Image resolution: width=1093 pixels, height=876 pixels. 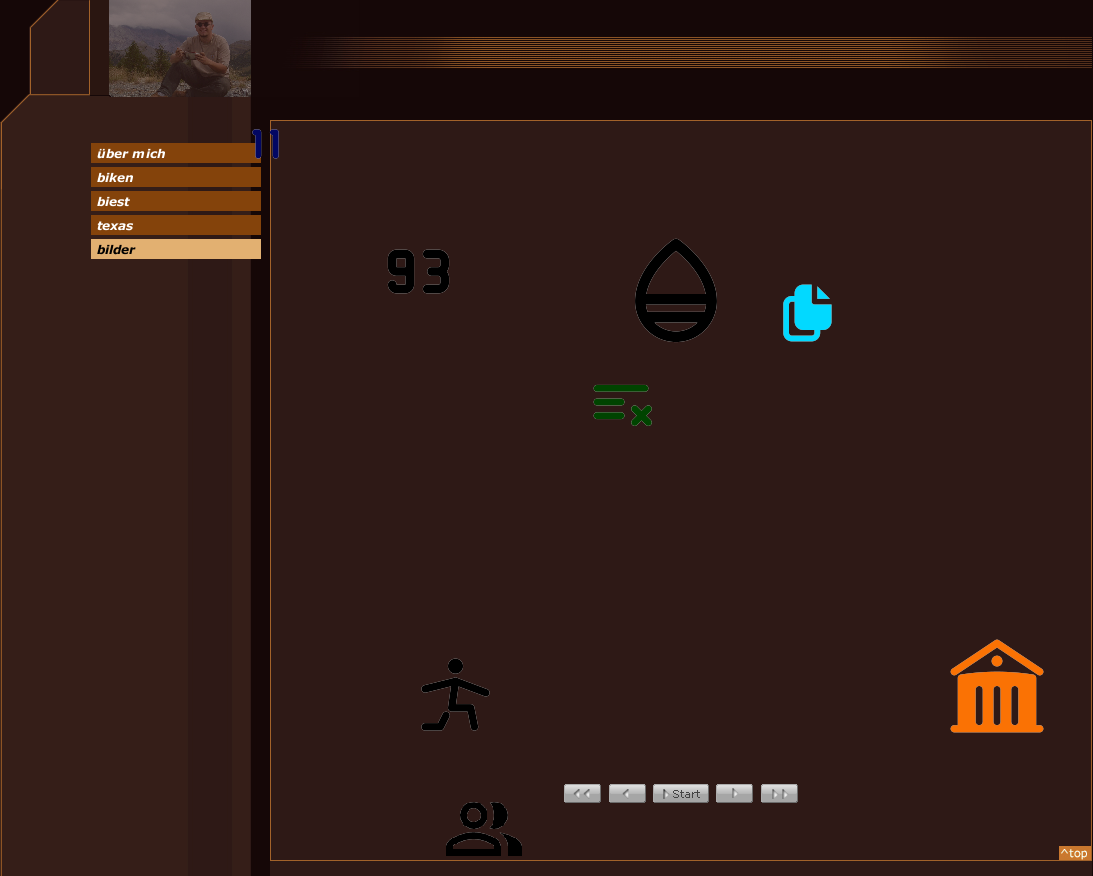 What do you see at coordinates (676, 294) in the screenshot?
I see `indicates partial fill level or half-full status` at bounding box center [676, 294].